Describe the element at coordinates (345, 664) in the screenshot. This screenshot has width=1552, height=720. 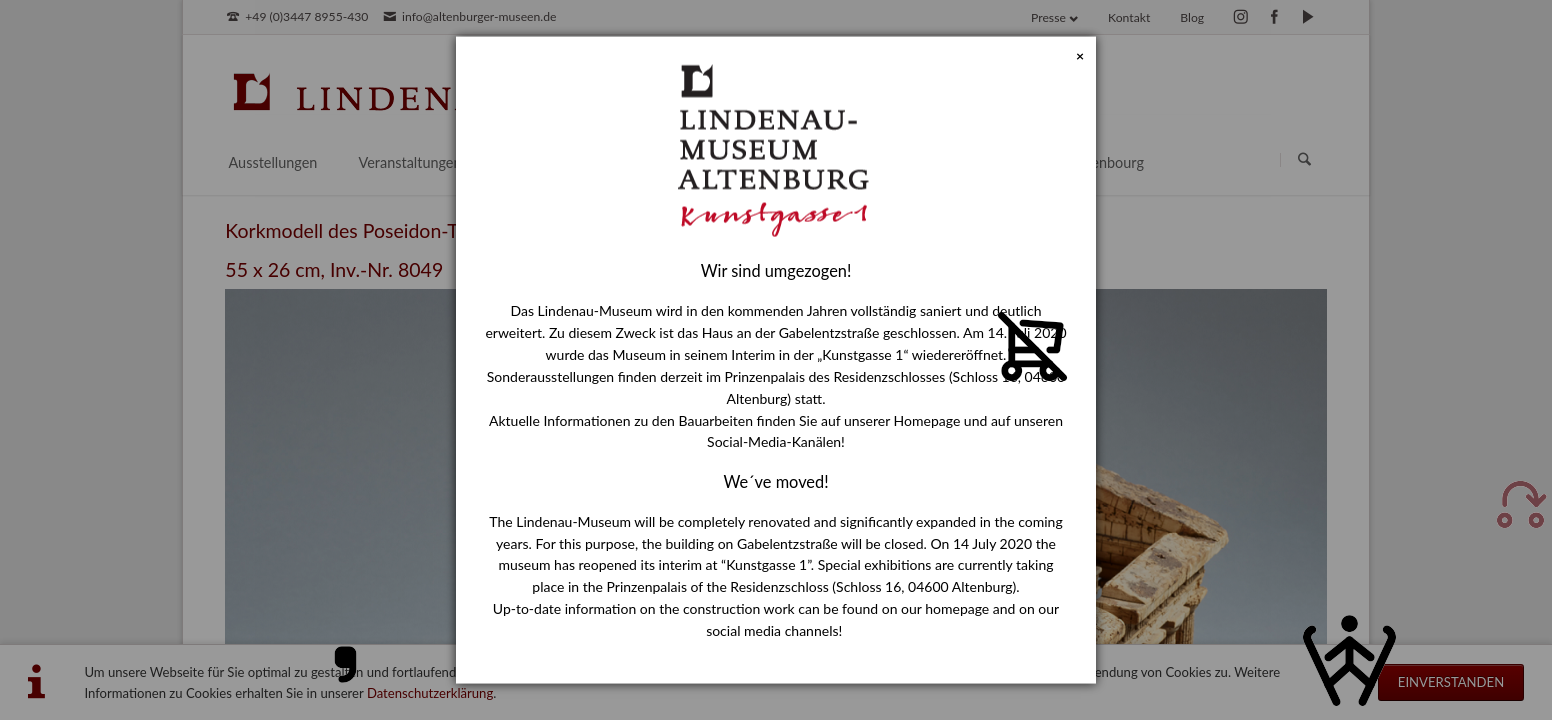
I see `insert closing single quotation mark` at that location.